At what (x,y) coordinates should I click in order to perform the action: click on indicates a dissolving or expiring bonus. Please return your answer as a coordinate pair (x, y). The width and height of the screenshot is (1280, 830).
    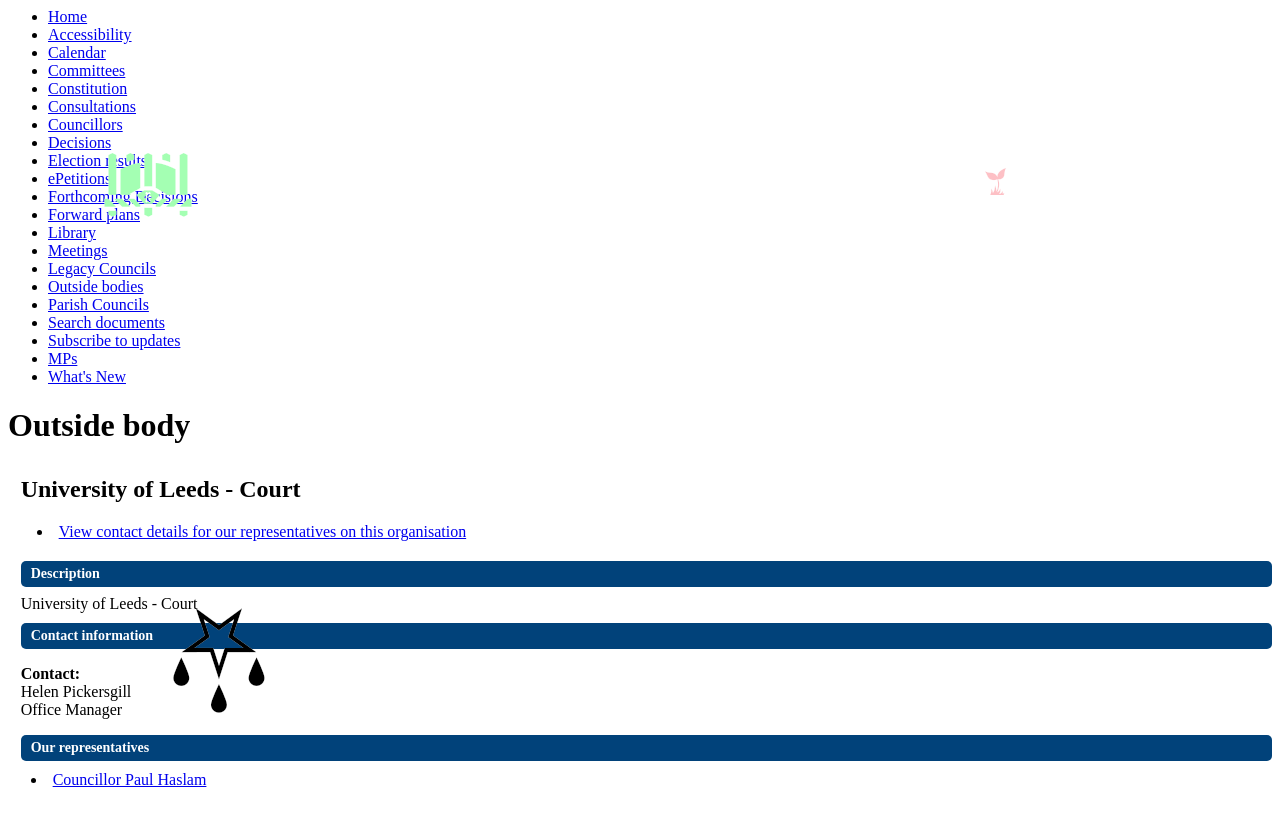
    Looking at the image, I should click on (217, 660).